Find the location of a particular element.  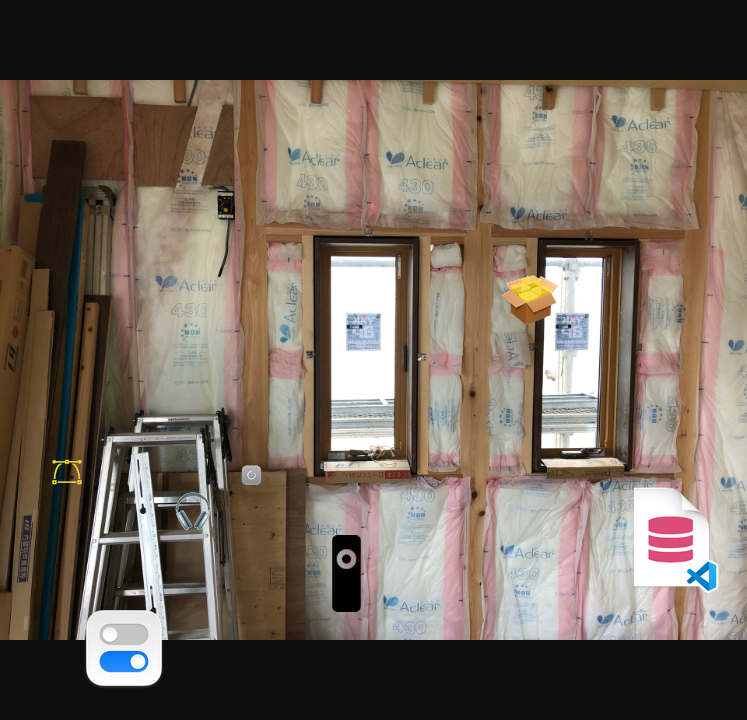

bluetooth headphones connected is located at coordinates (193, 511).